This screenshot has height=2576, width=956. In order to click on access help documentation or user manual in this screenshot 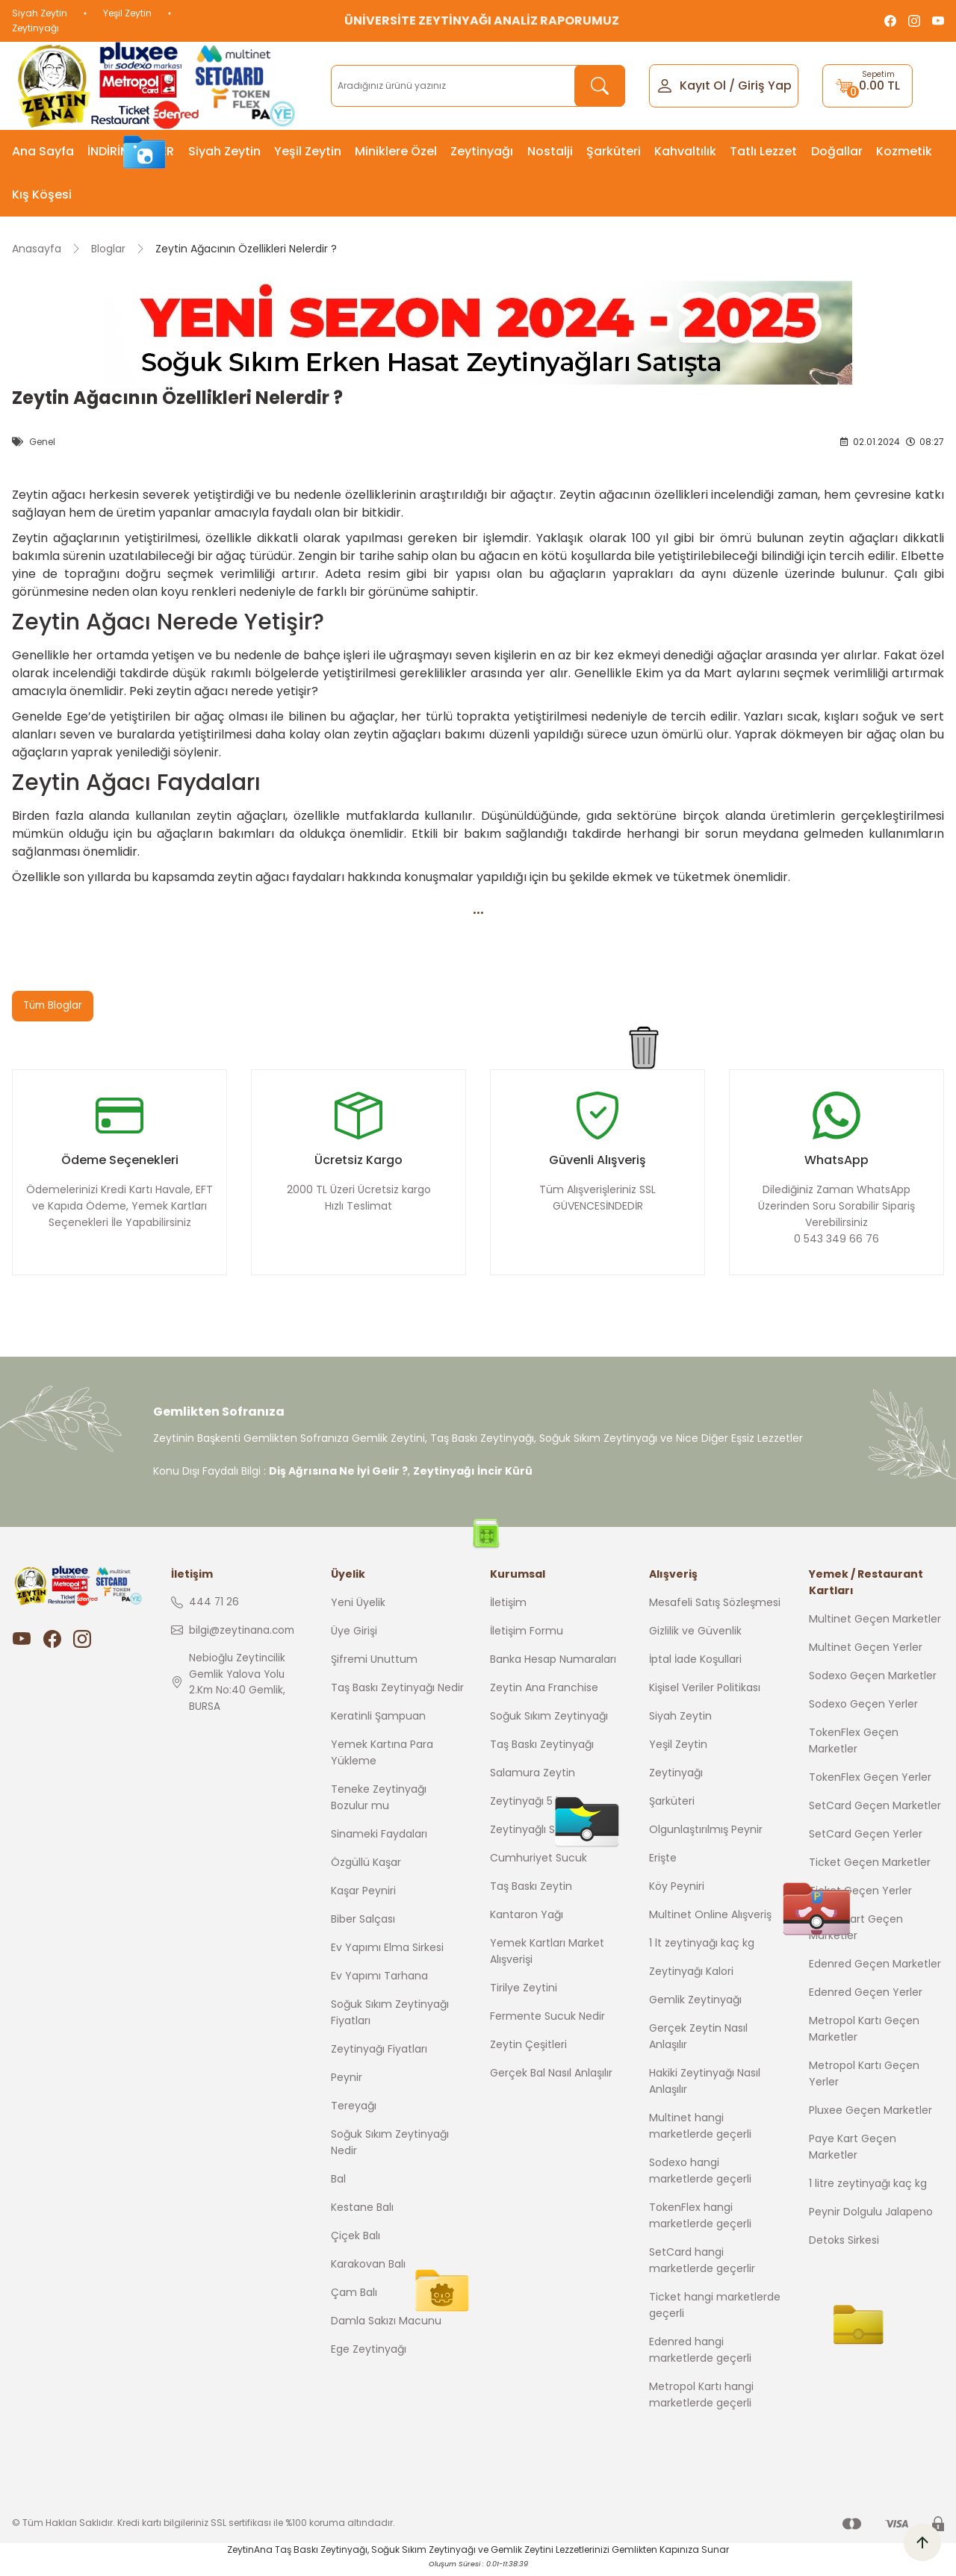, I will do `click(486, 1534)`.